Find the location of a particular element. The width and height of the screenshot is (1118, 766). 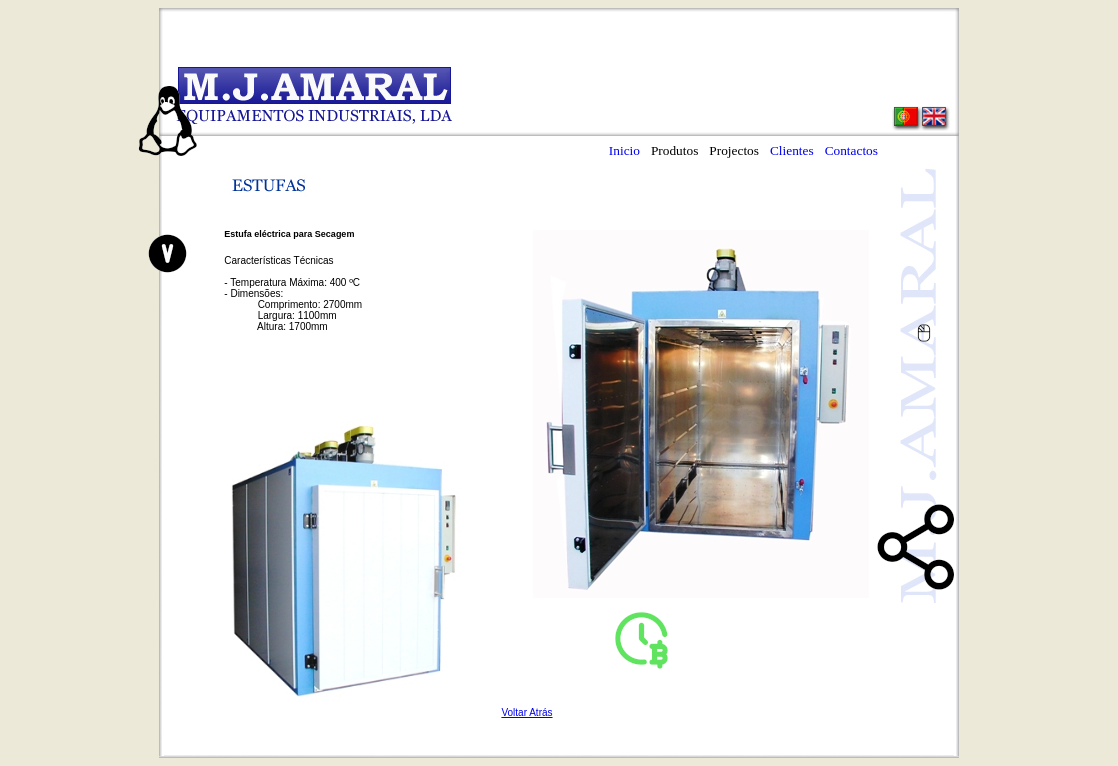

view bitcoin transaction history is located at coordinates (641, 638).